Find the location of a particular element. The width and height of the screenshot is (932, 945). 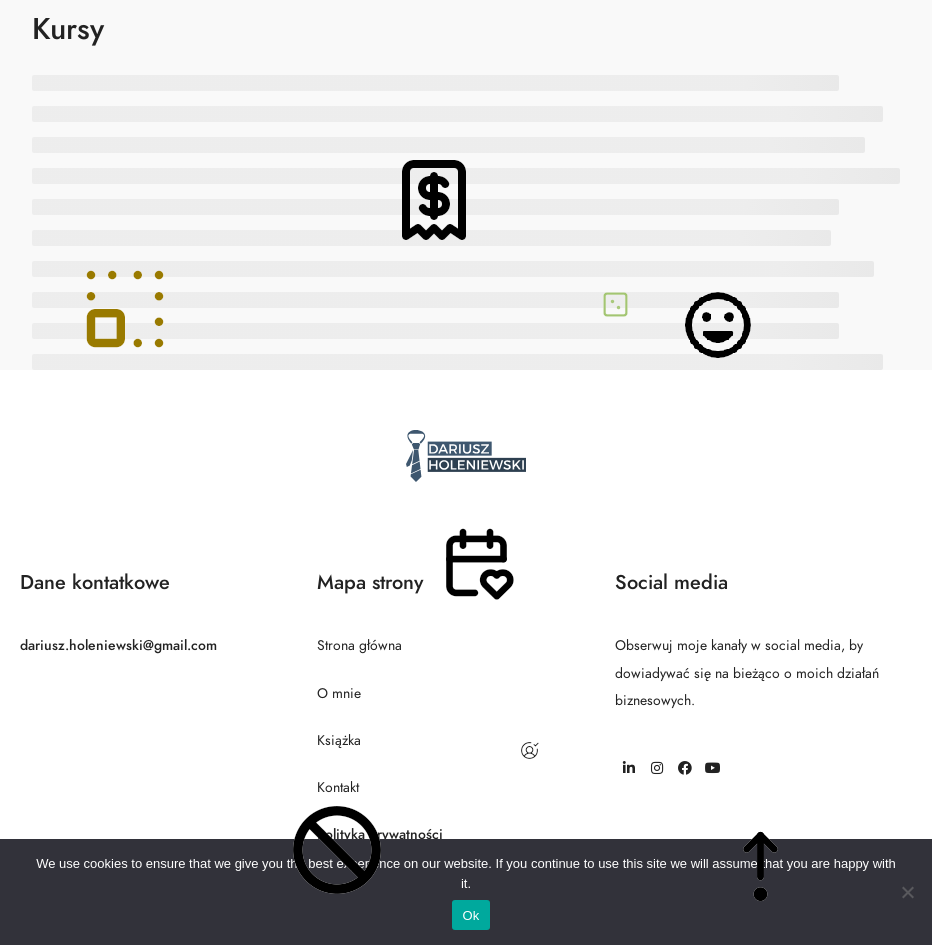

align content to bottom-left corner is located at coordinates (125, 309).